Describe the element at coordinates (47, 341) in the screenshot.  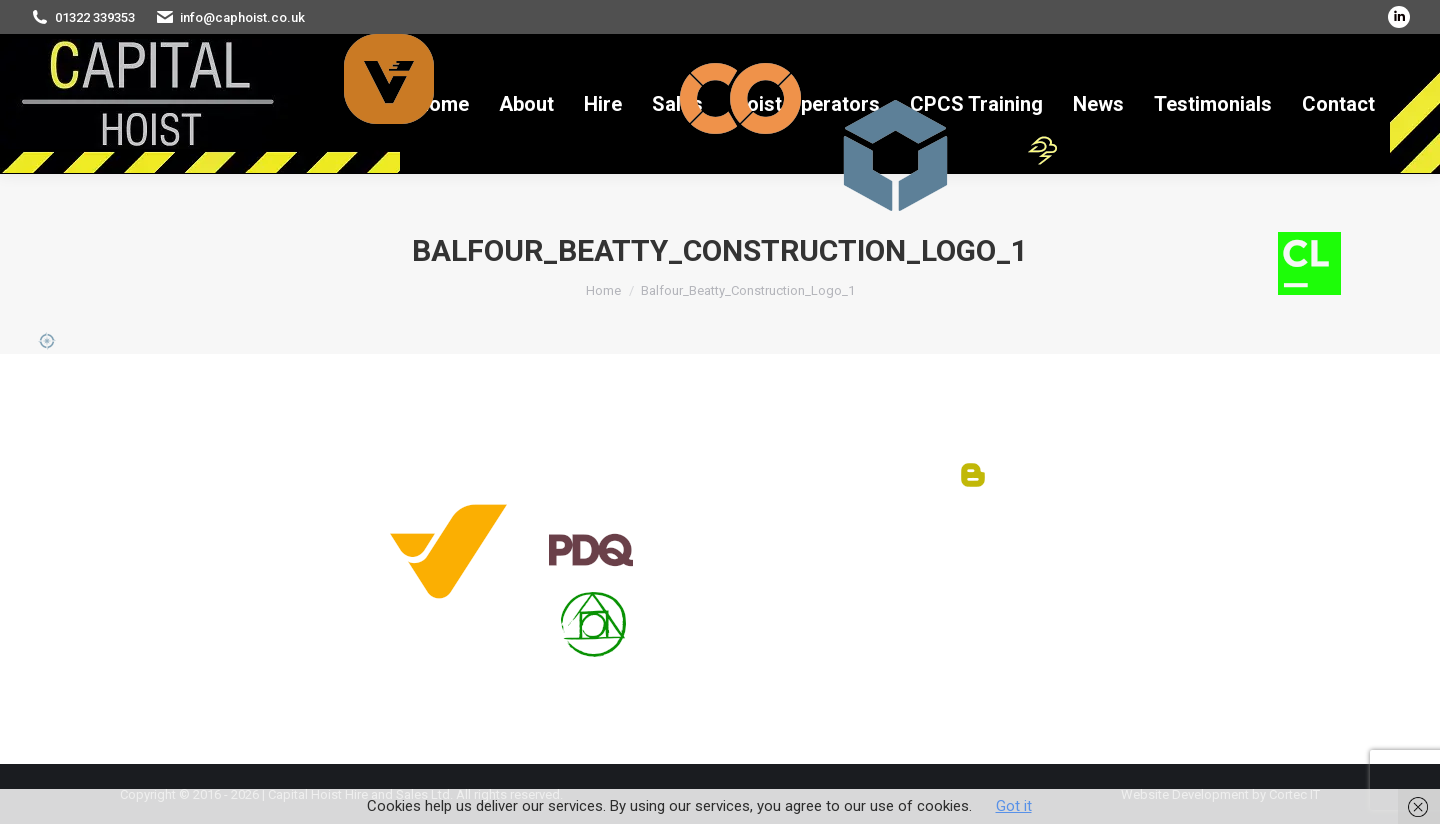
I see `open OSGeo geospatial tools or resources` at that location.